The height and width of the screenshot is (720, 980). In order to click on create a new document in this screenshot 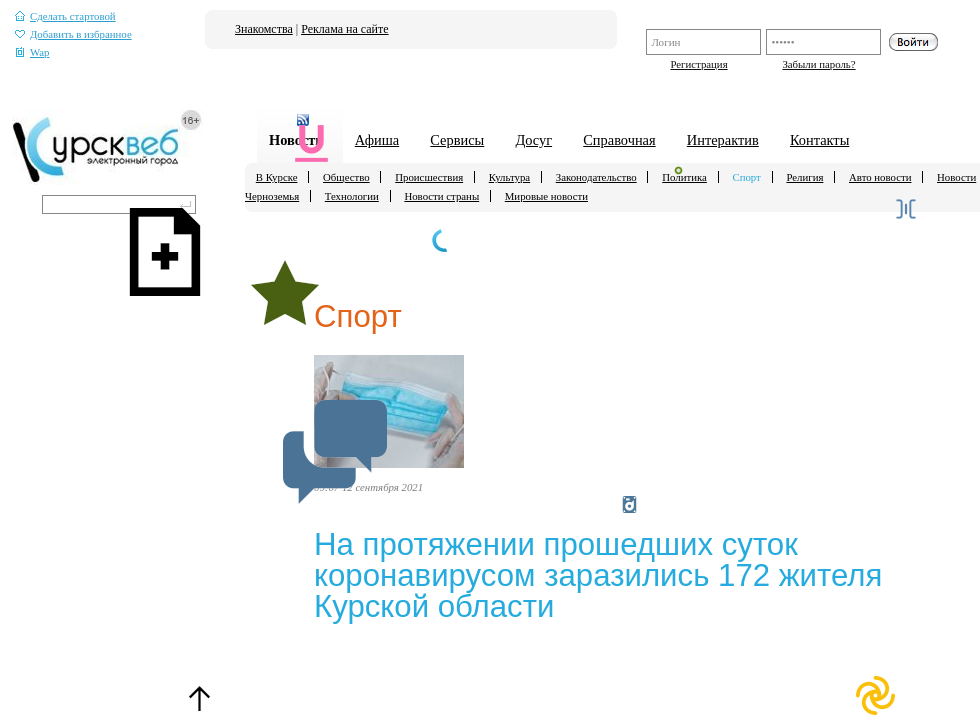, I will do `click(165, 252)`.